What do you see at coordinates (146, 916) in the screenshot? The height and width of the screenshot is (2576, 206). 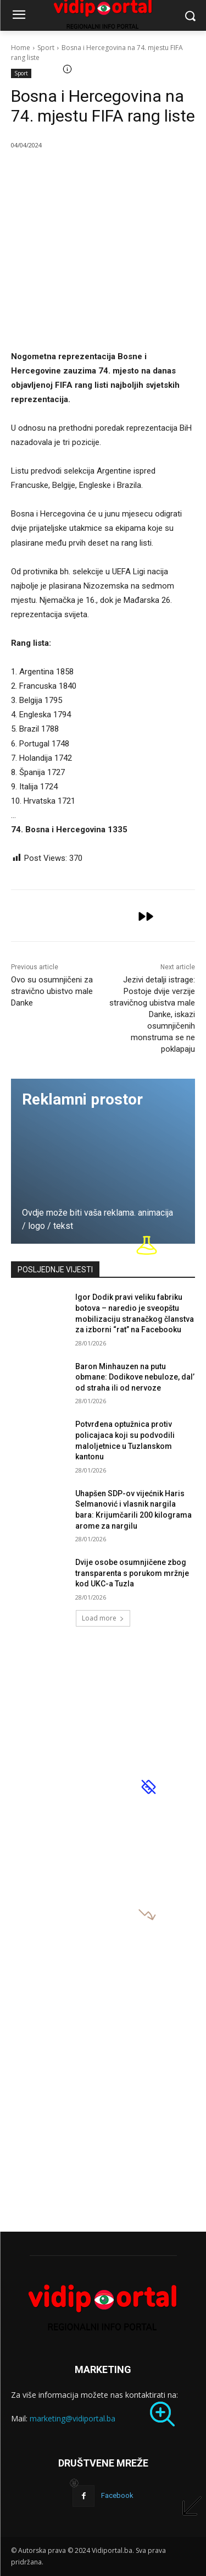 I see `skip forward in media playback` at bounding box center [146, 916].